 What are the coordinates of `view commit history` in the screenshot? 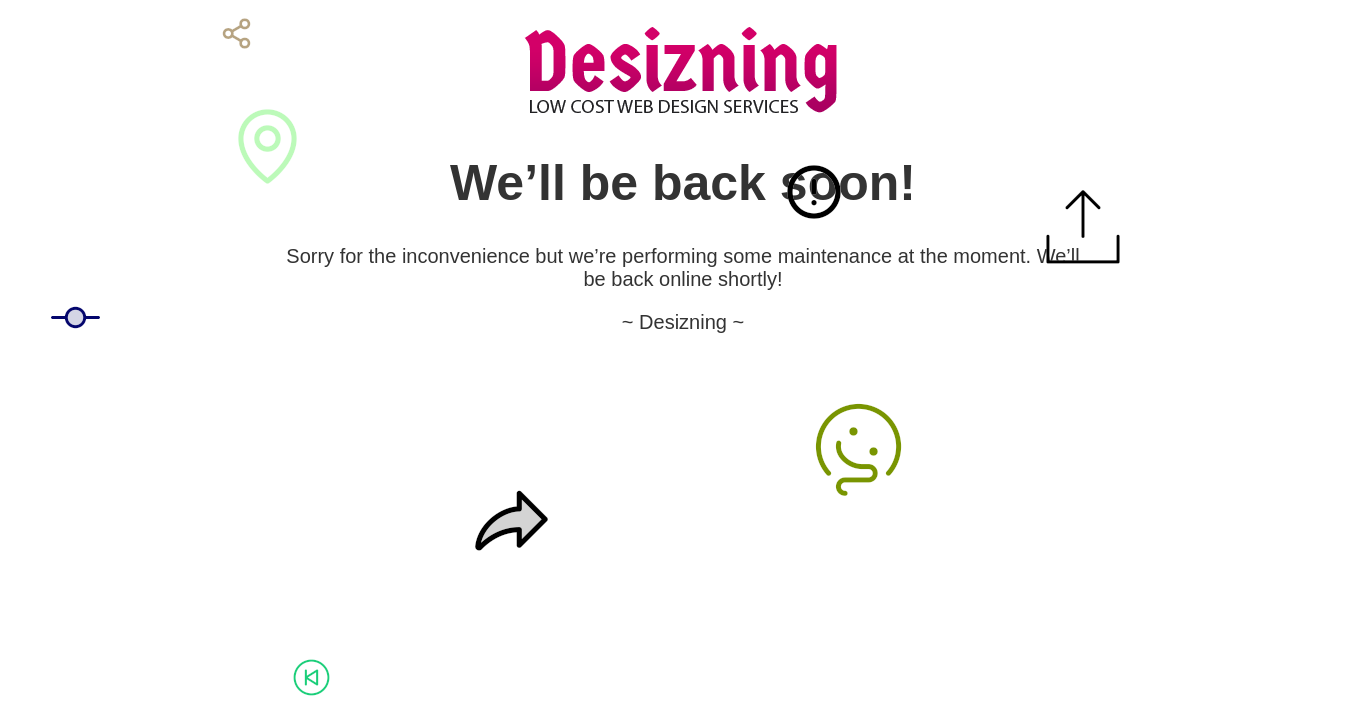 It's located at (75, 317).